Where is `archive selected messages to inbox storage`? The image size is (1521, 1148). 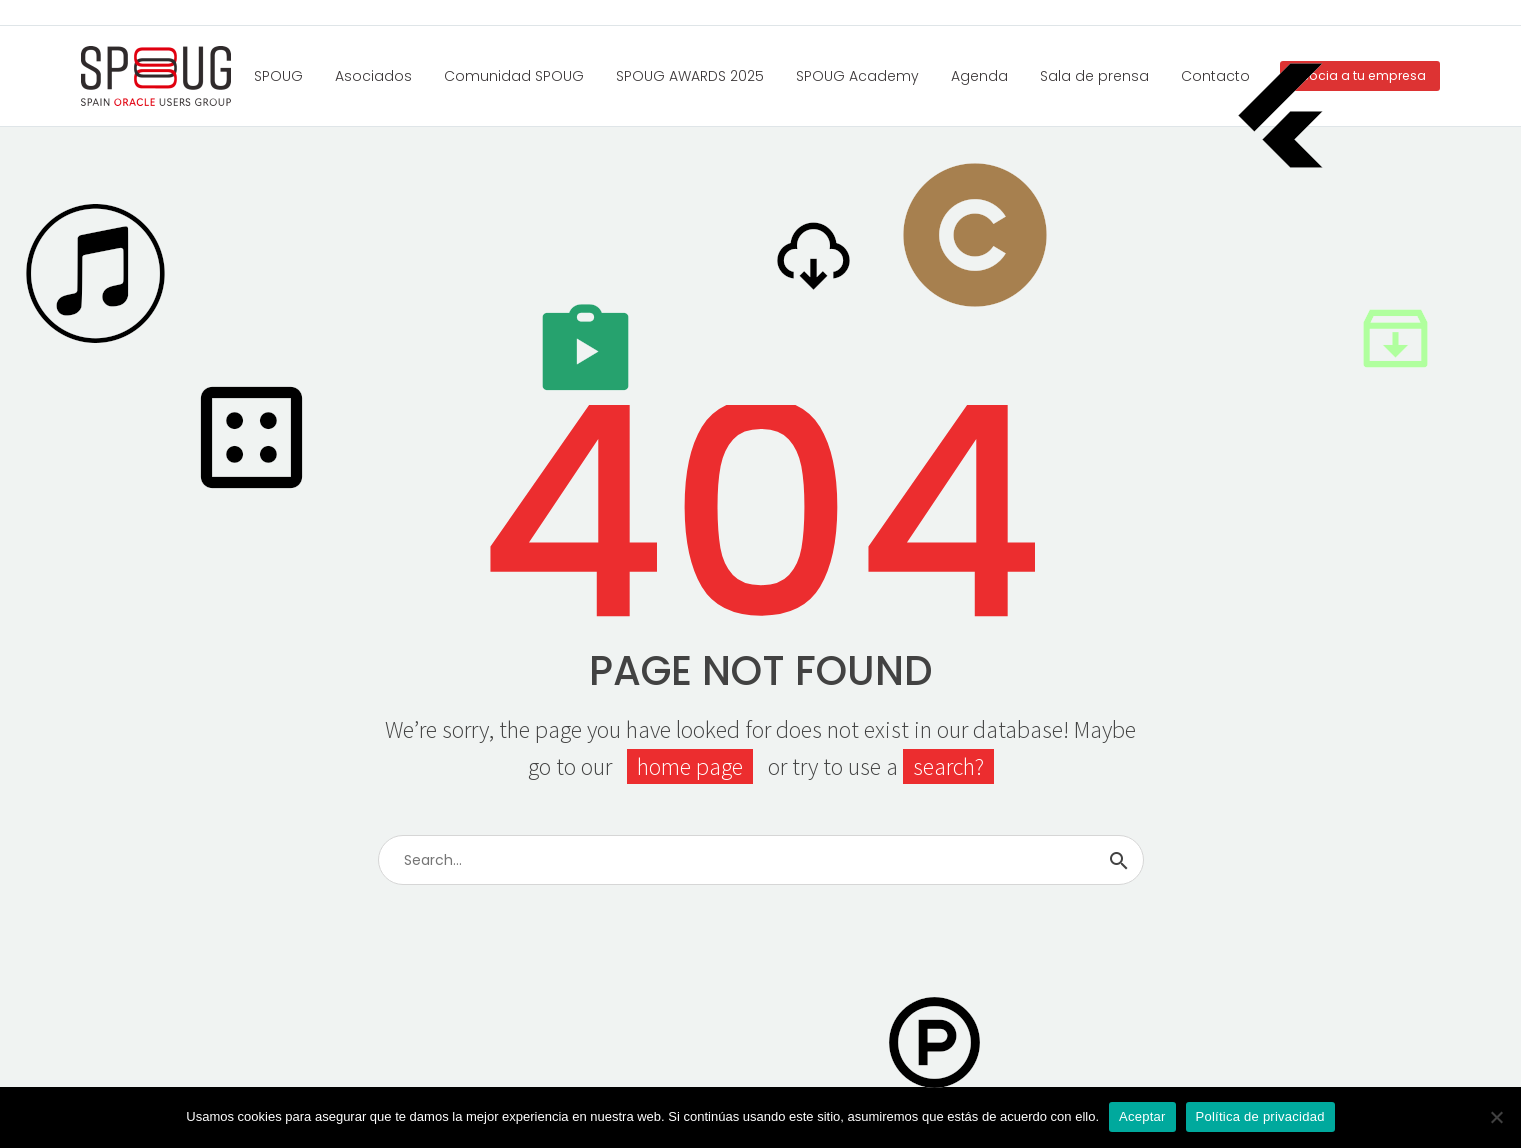 archive selected messages to inbox storage is located at coordinates (1395, 338).